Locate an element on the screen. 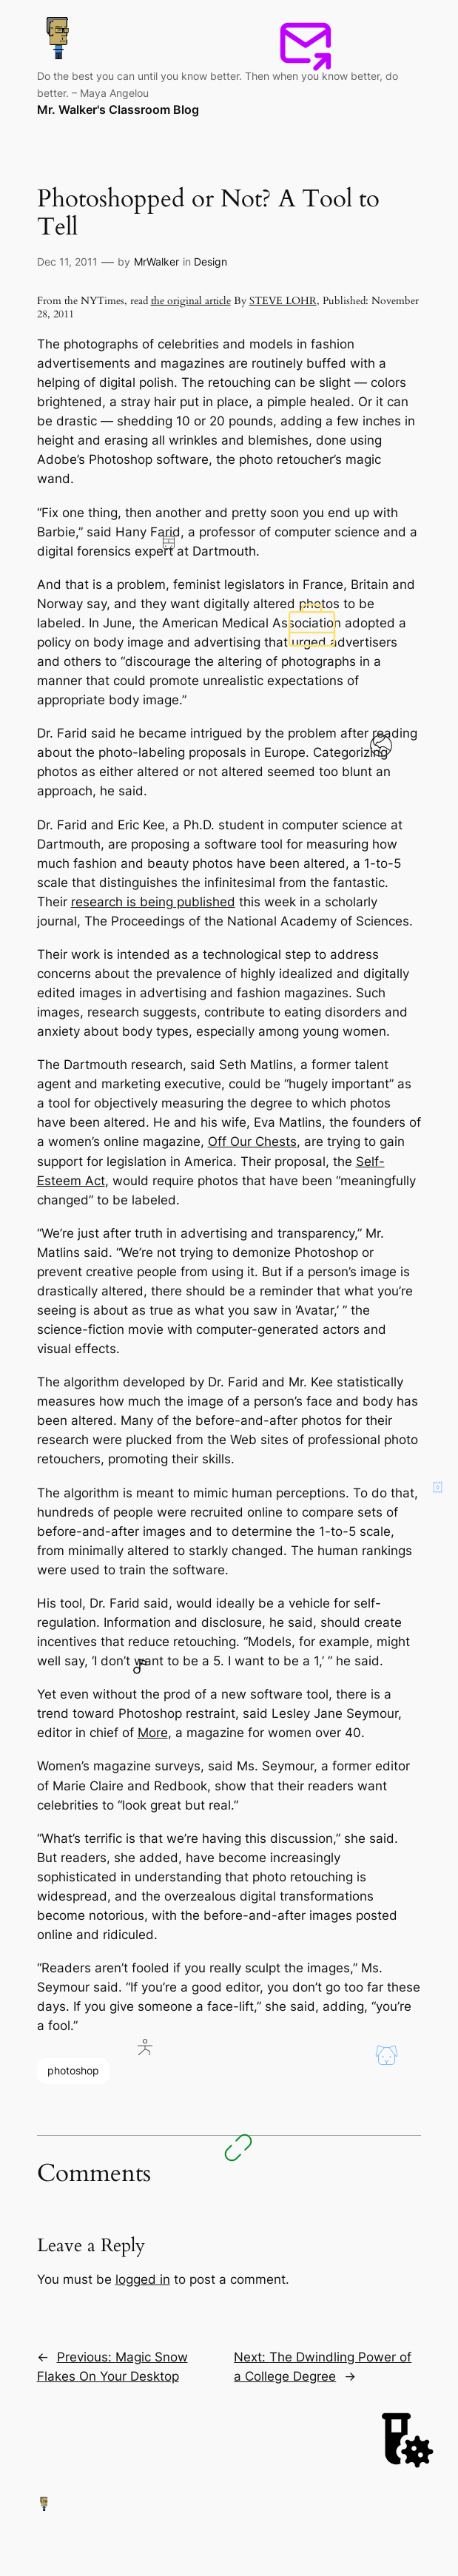  browse or select rugs in a home decor app is located at coordinates (437, 1487).